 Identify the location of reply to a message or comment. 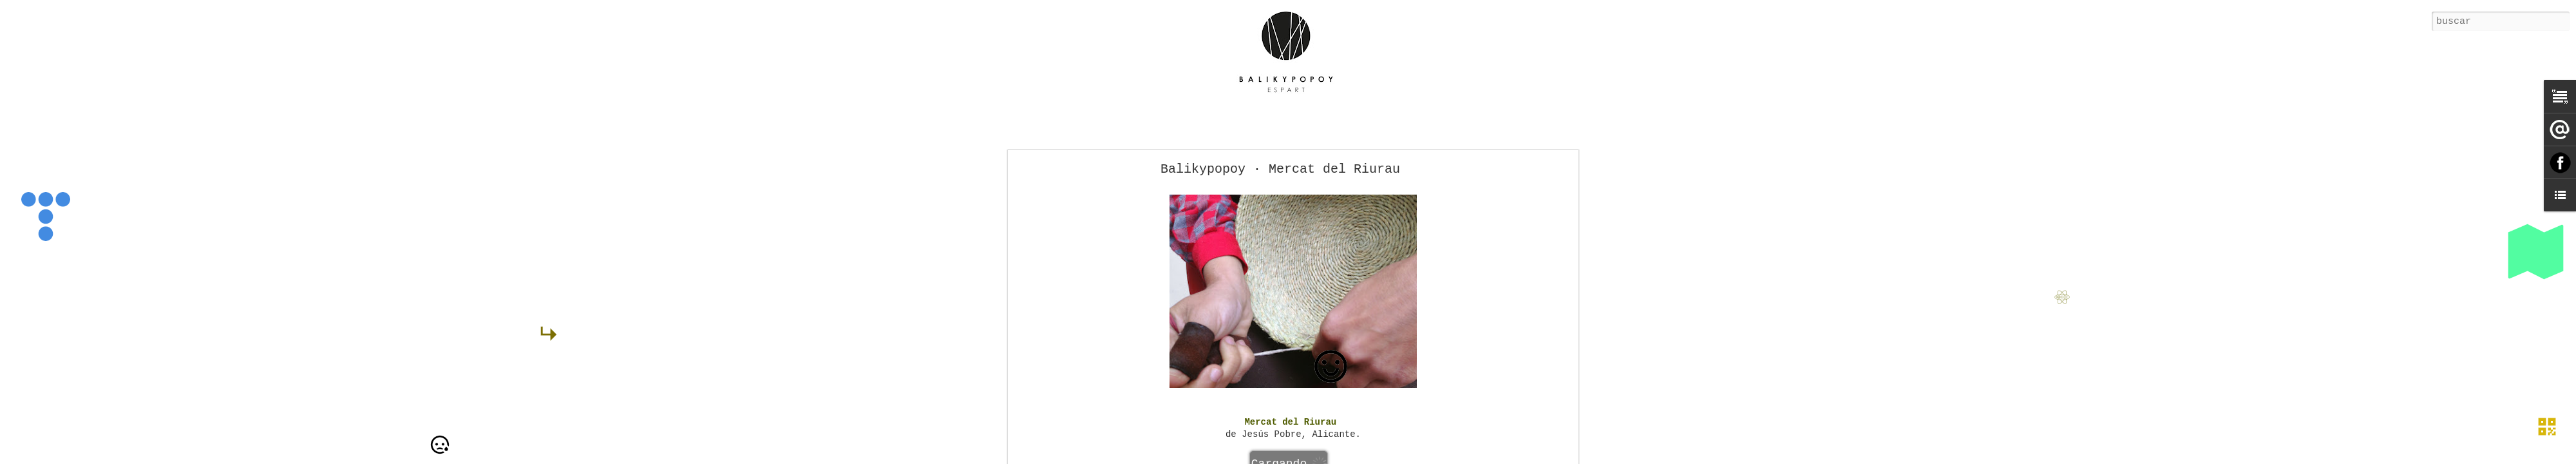
(547, 333).